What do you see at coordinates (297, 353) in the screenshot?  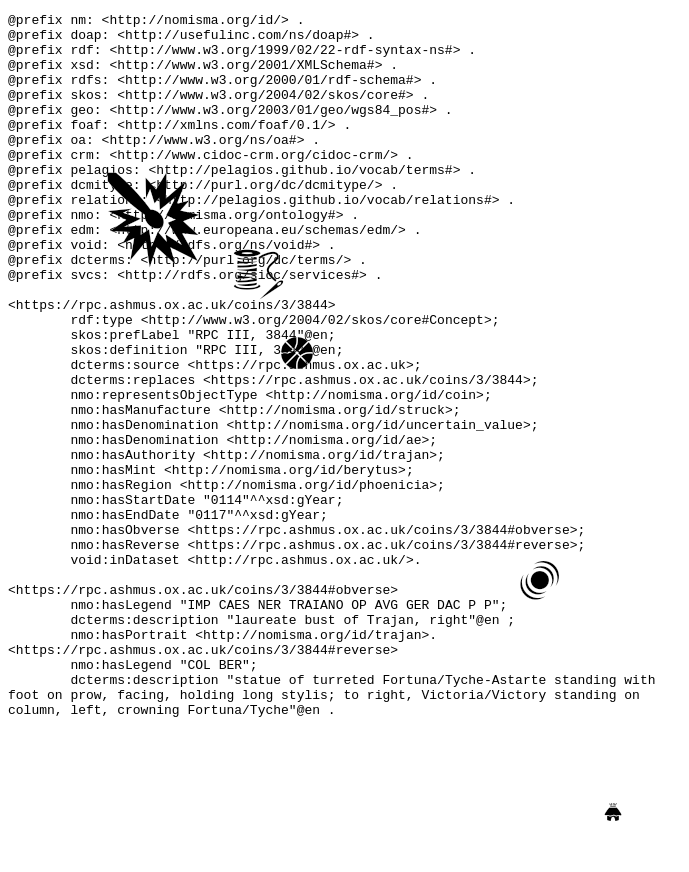 I see `access basketball or sports content` at bounding box center [297, 353].